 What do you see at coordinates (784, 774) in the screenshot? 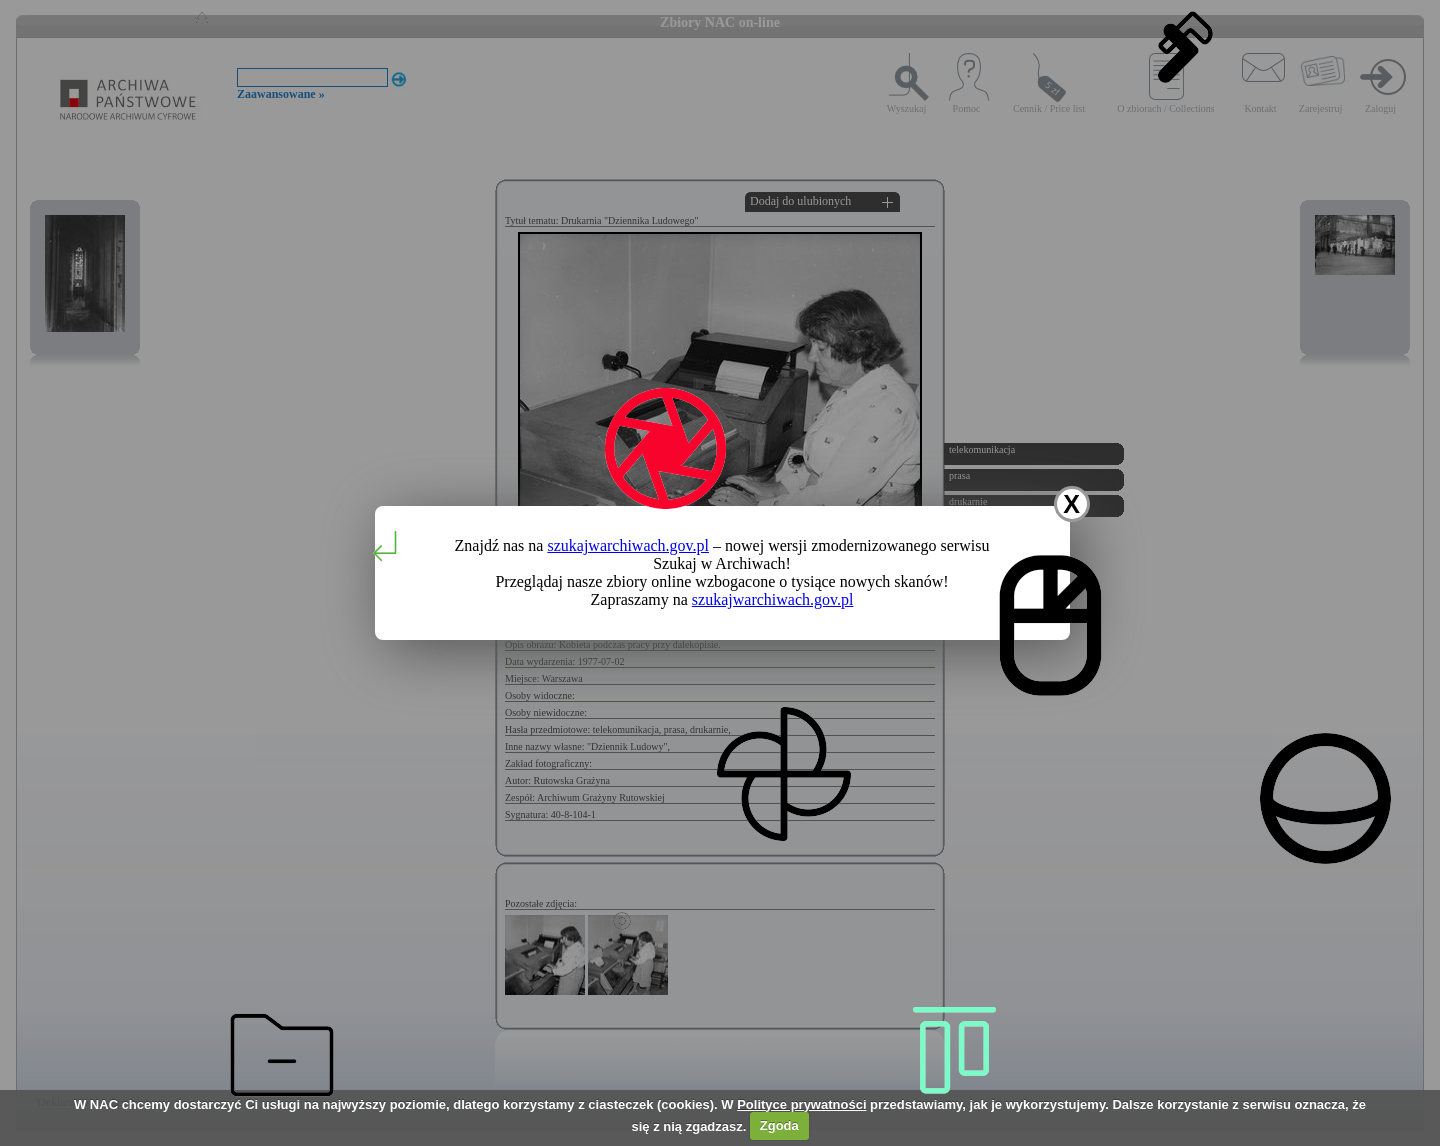
I see `open google photos app` at bounding box center [784, 774].